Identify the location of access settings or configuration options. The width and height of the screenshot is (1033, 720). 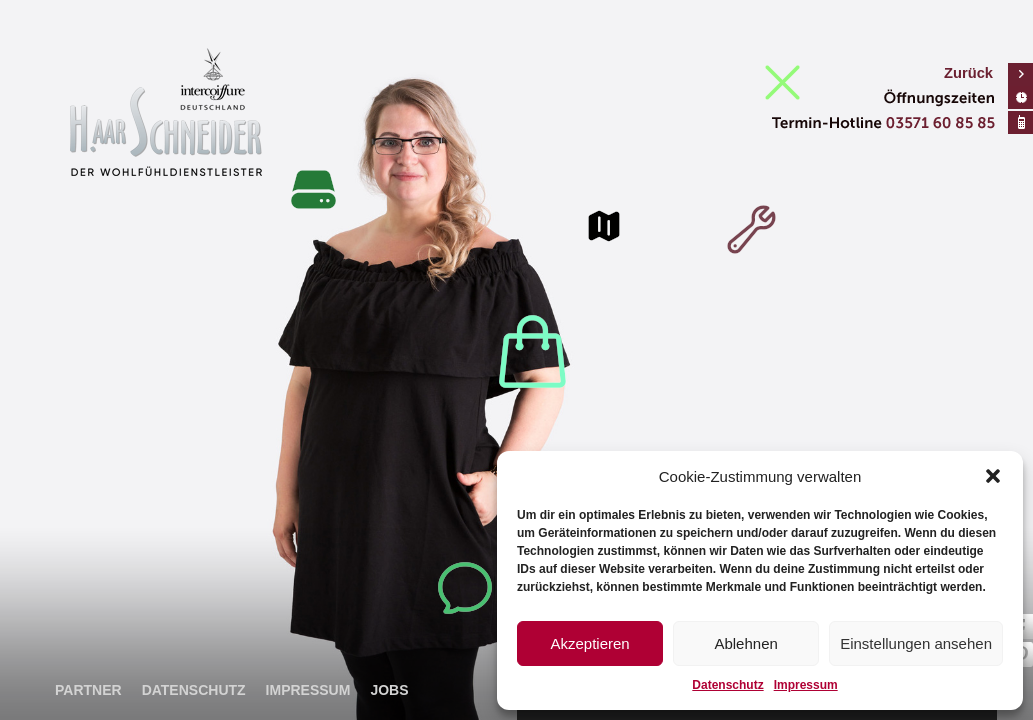
(751, 229).